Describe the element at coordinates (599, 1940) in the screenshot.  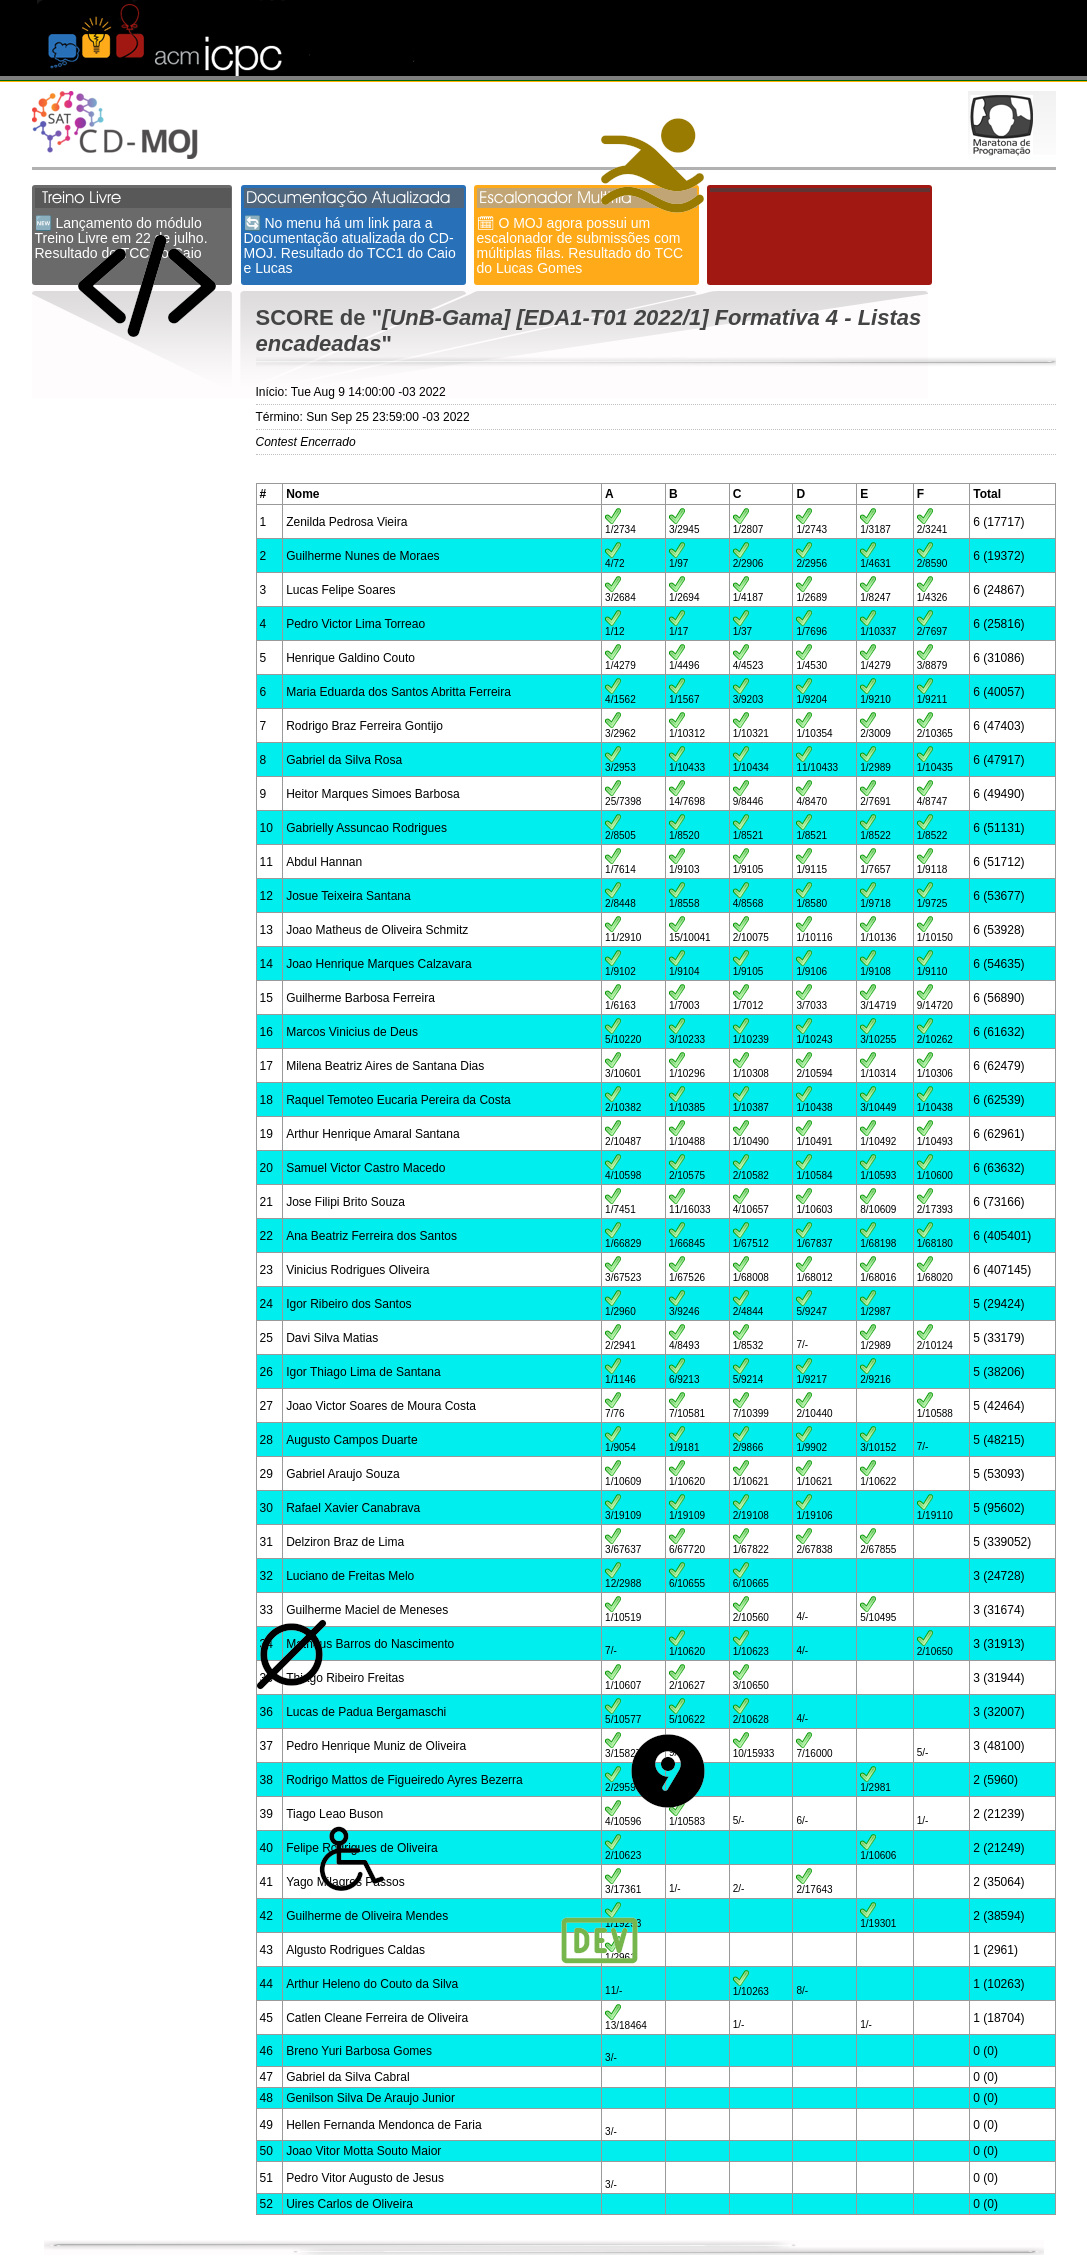
I see `visit dev.to developer community` at that location.